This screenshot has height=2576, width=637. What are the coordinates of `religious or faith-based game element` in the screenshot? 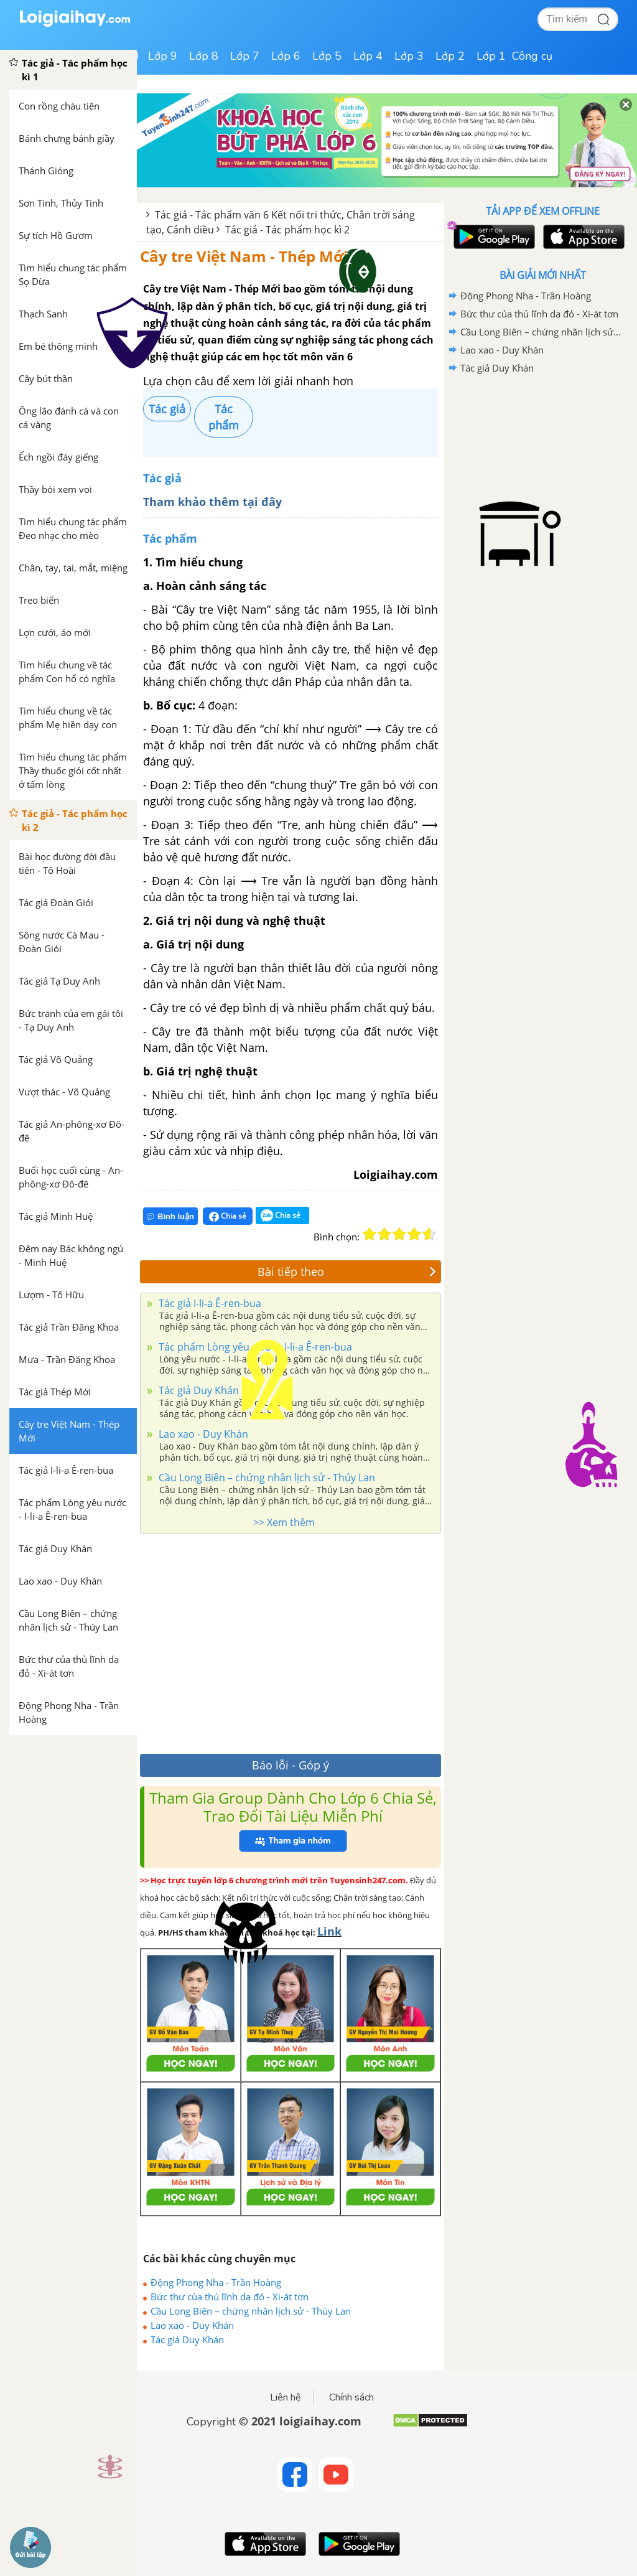 It's located at (267, 1379).